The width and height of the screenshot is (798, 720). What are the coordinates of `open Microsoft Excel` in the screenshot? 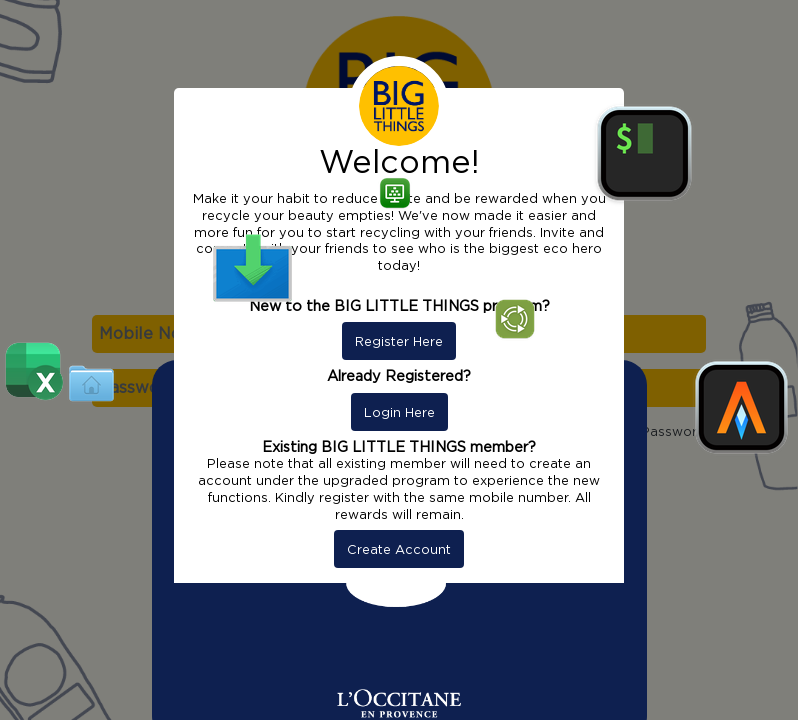 It's located at (33, 370).